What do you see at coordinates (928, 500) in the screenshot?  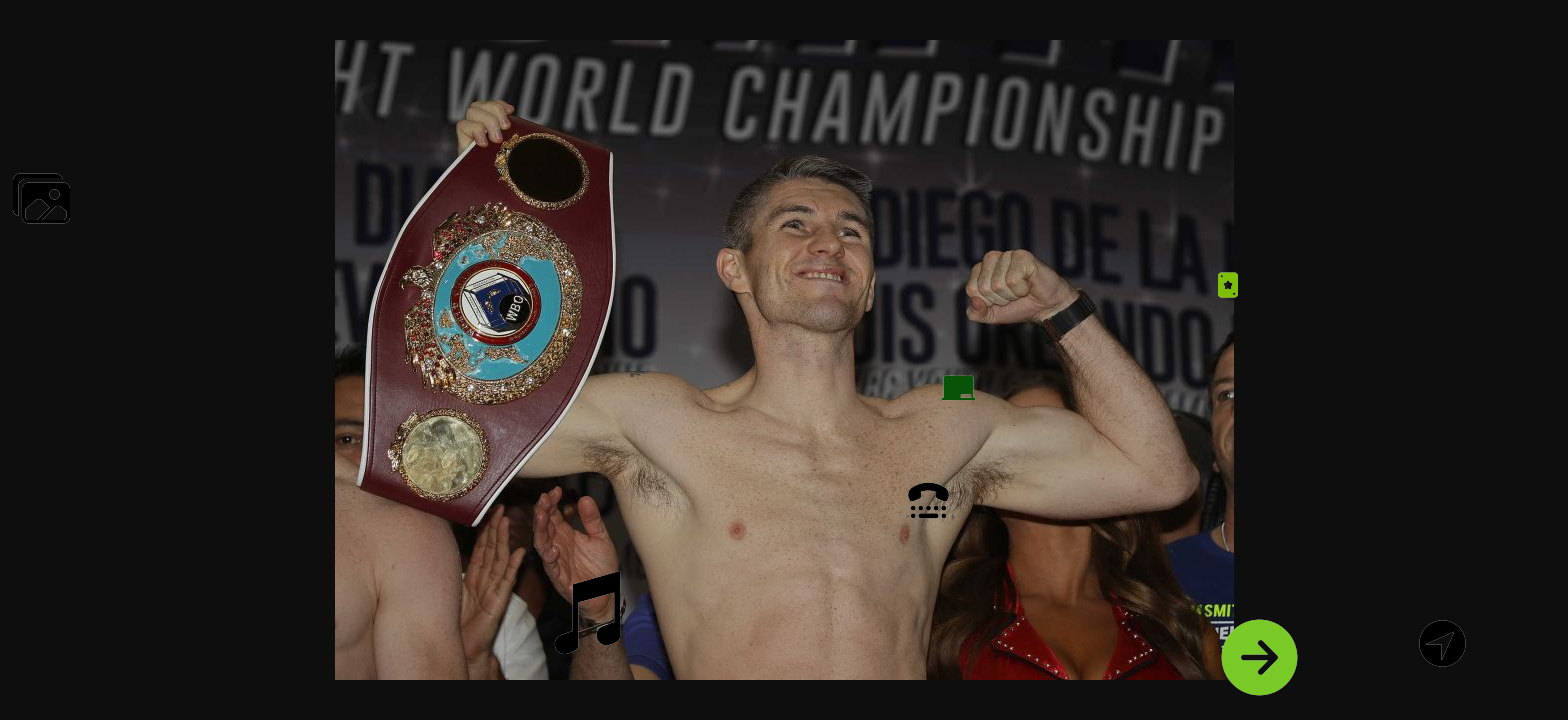 I see `access TTY or text telephone services` at bounding box center [928, 500].